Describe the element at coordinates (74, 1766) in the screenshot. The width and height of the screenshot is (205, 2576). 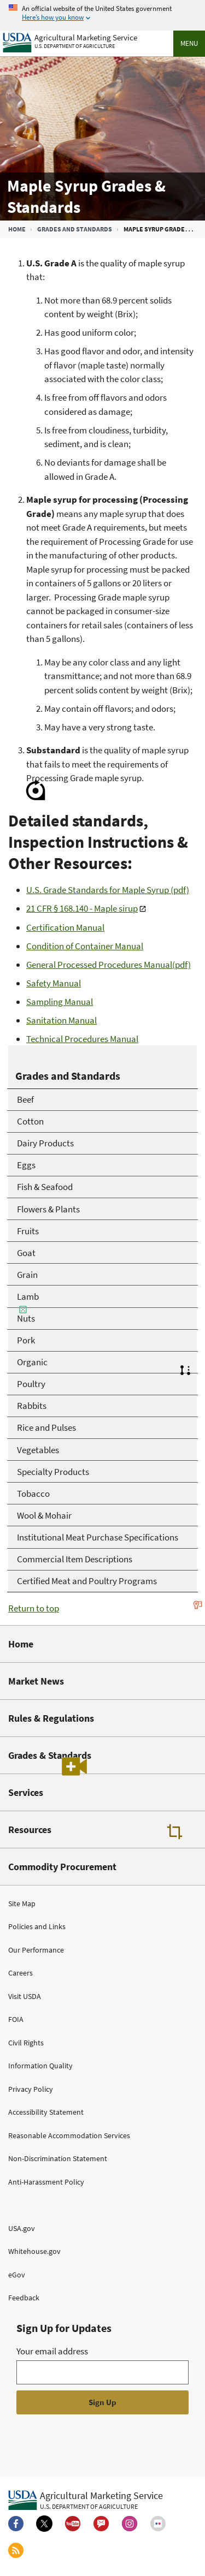
I see `add a new video recording` at that location.